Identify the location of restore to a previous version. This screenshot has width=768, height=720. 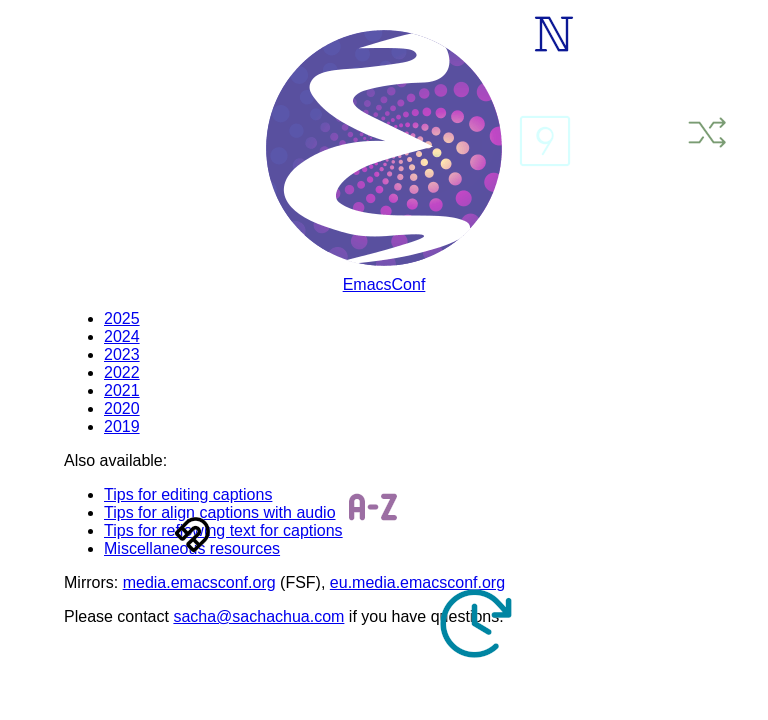
(474, 623).